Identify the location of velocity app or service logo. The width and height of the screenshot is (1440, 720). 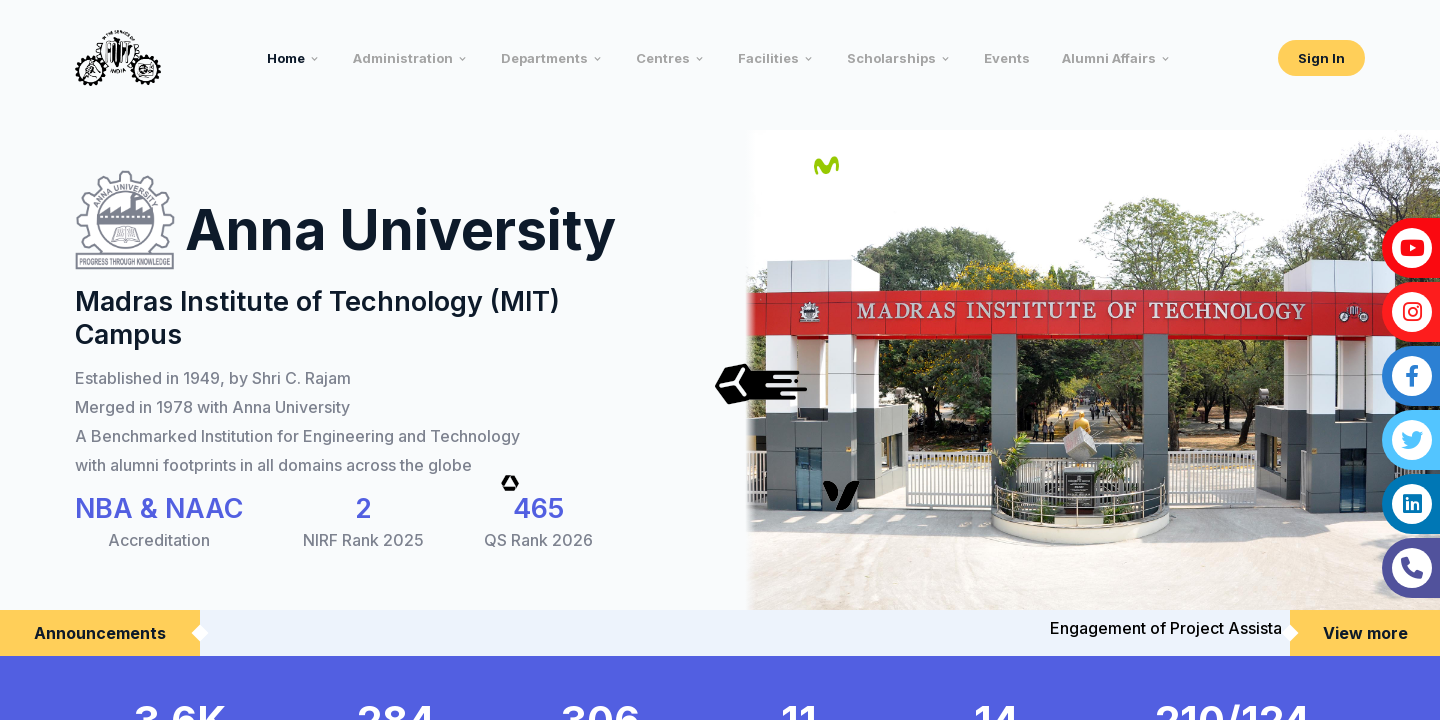
(761, 384).